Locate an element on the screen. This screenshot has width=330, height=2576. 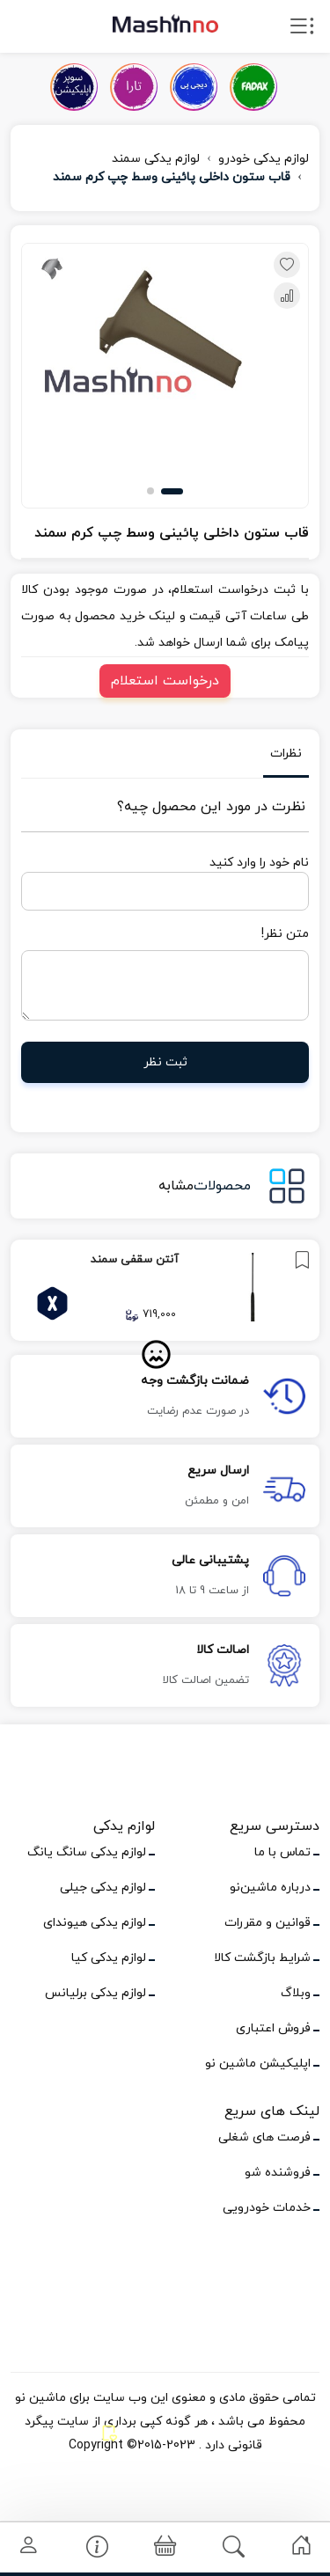
indicates user is feeling anxious or nervous is located at coordinates (156, 1354).